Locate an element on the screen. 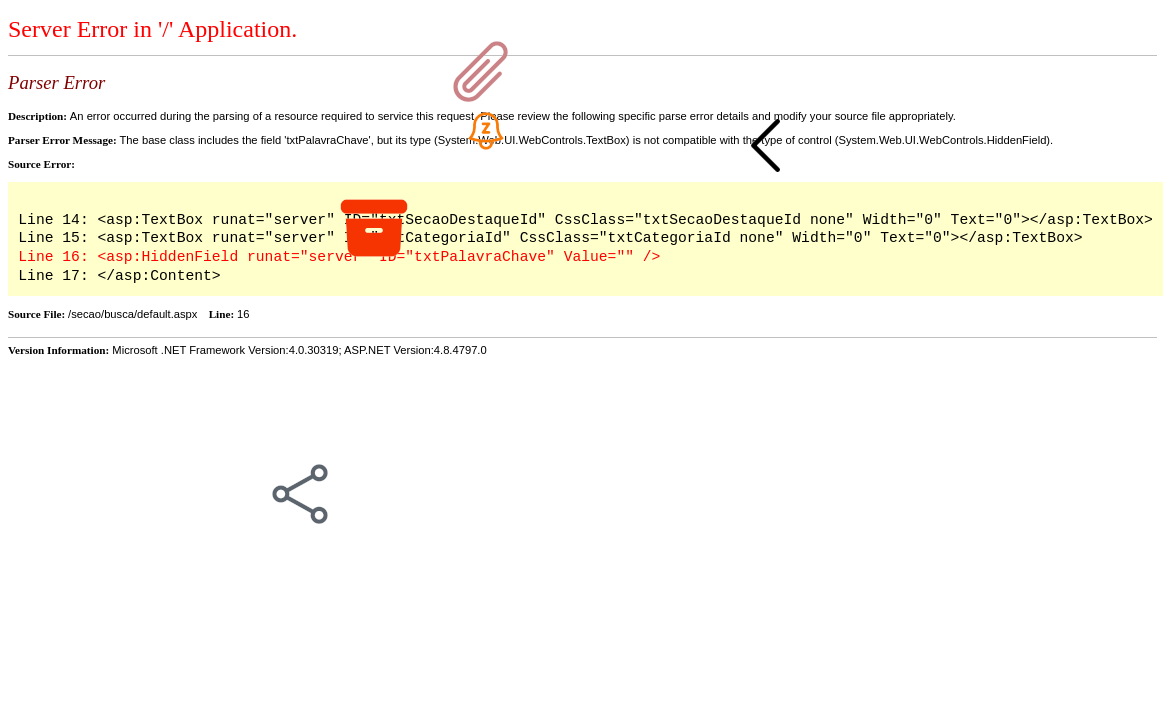 Image resolution: width=1163 pixels, height=720 pixels. go back to the previous screen is located at coordinates (765, 145).